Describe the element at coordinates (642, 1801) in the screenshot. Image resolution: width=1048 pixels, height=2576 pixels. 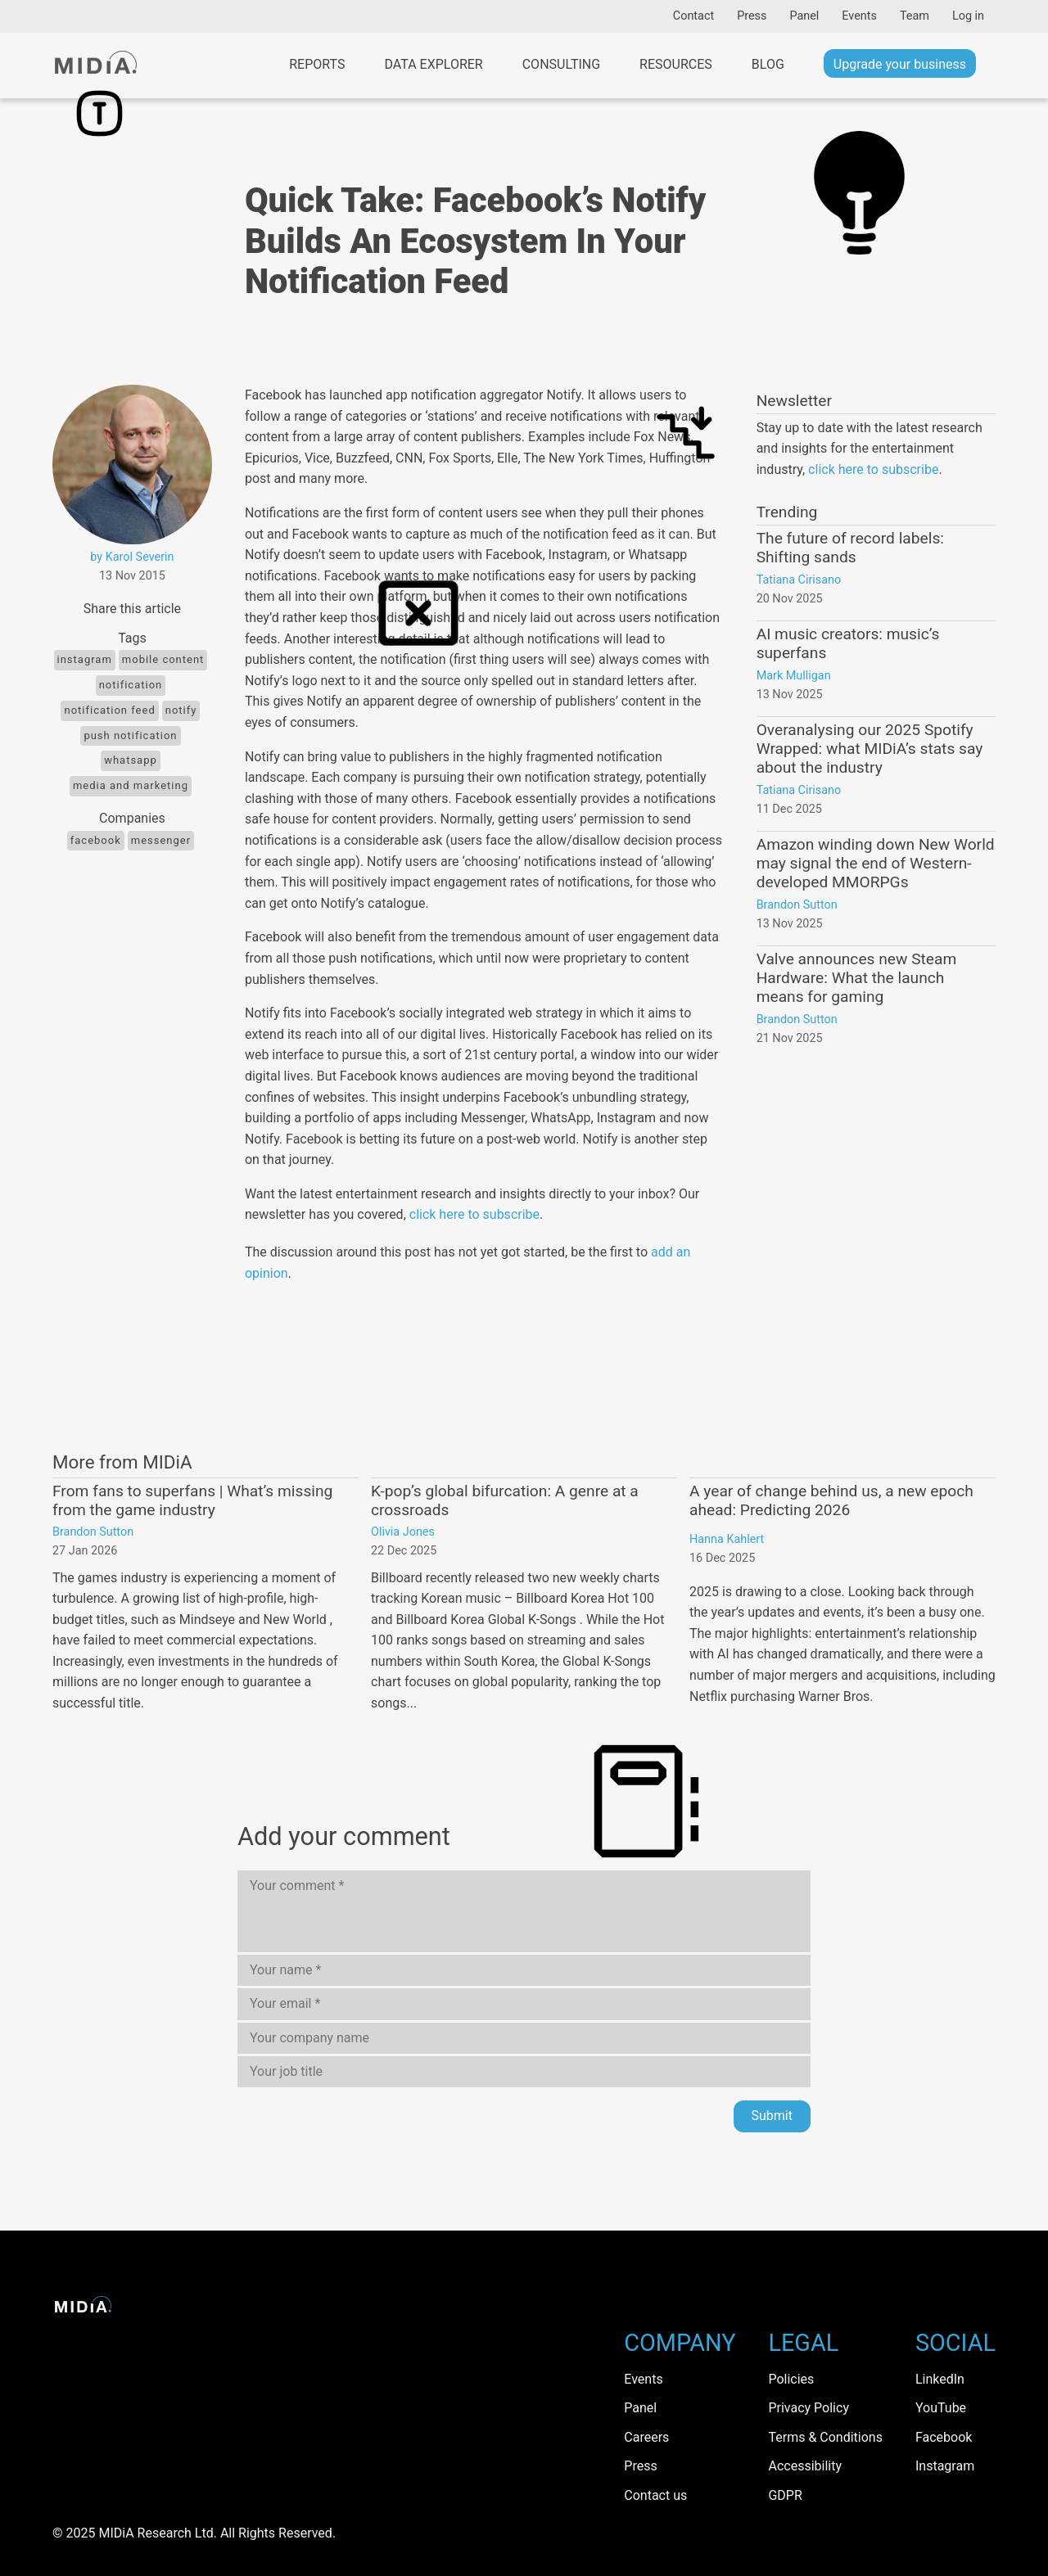
I see `open notebook or journal view` at that location.